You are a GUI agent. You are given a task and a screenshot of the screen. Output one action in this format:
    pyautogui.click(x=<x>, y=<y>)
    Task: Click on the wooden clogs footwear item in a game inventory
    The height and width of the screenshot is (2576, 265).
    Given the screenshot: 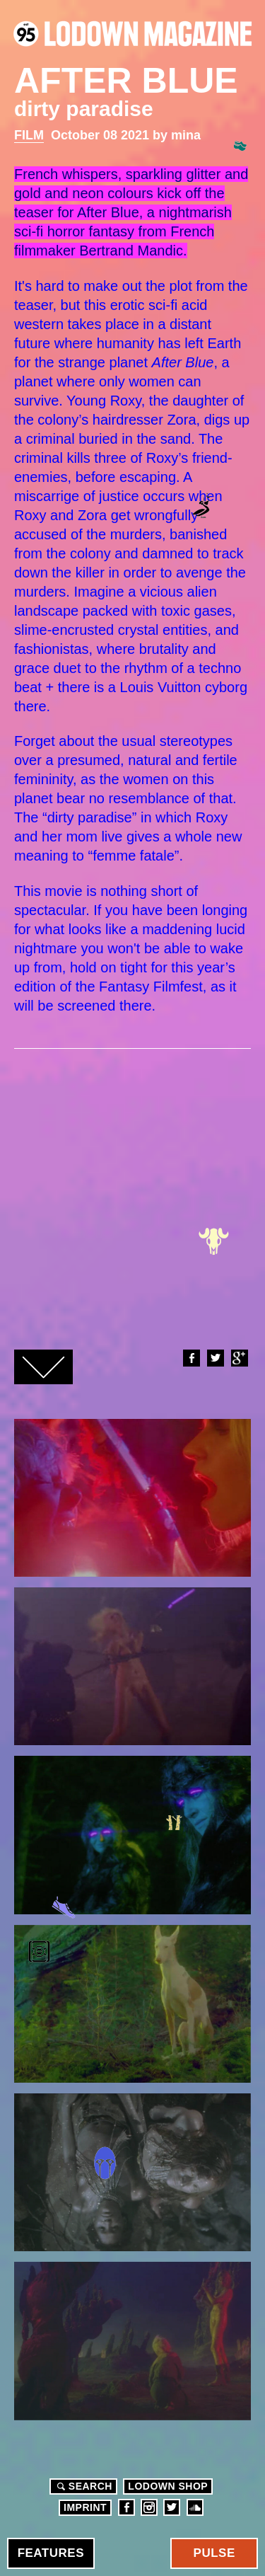 What is the action you would take?
    pyautogui.click(x=240, y=146)
    